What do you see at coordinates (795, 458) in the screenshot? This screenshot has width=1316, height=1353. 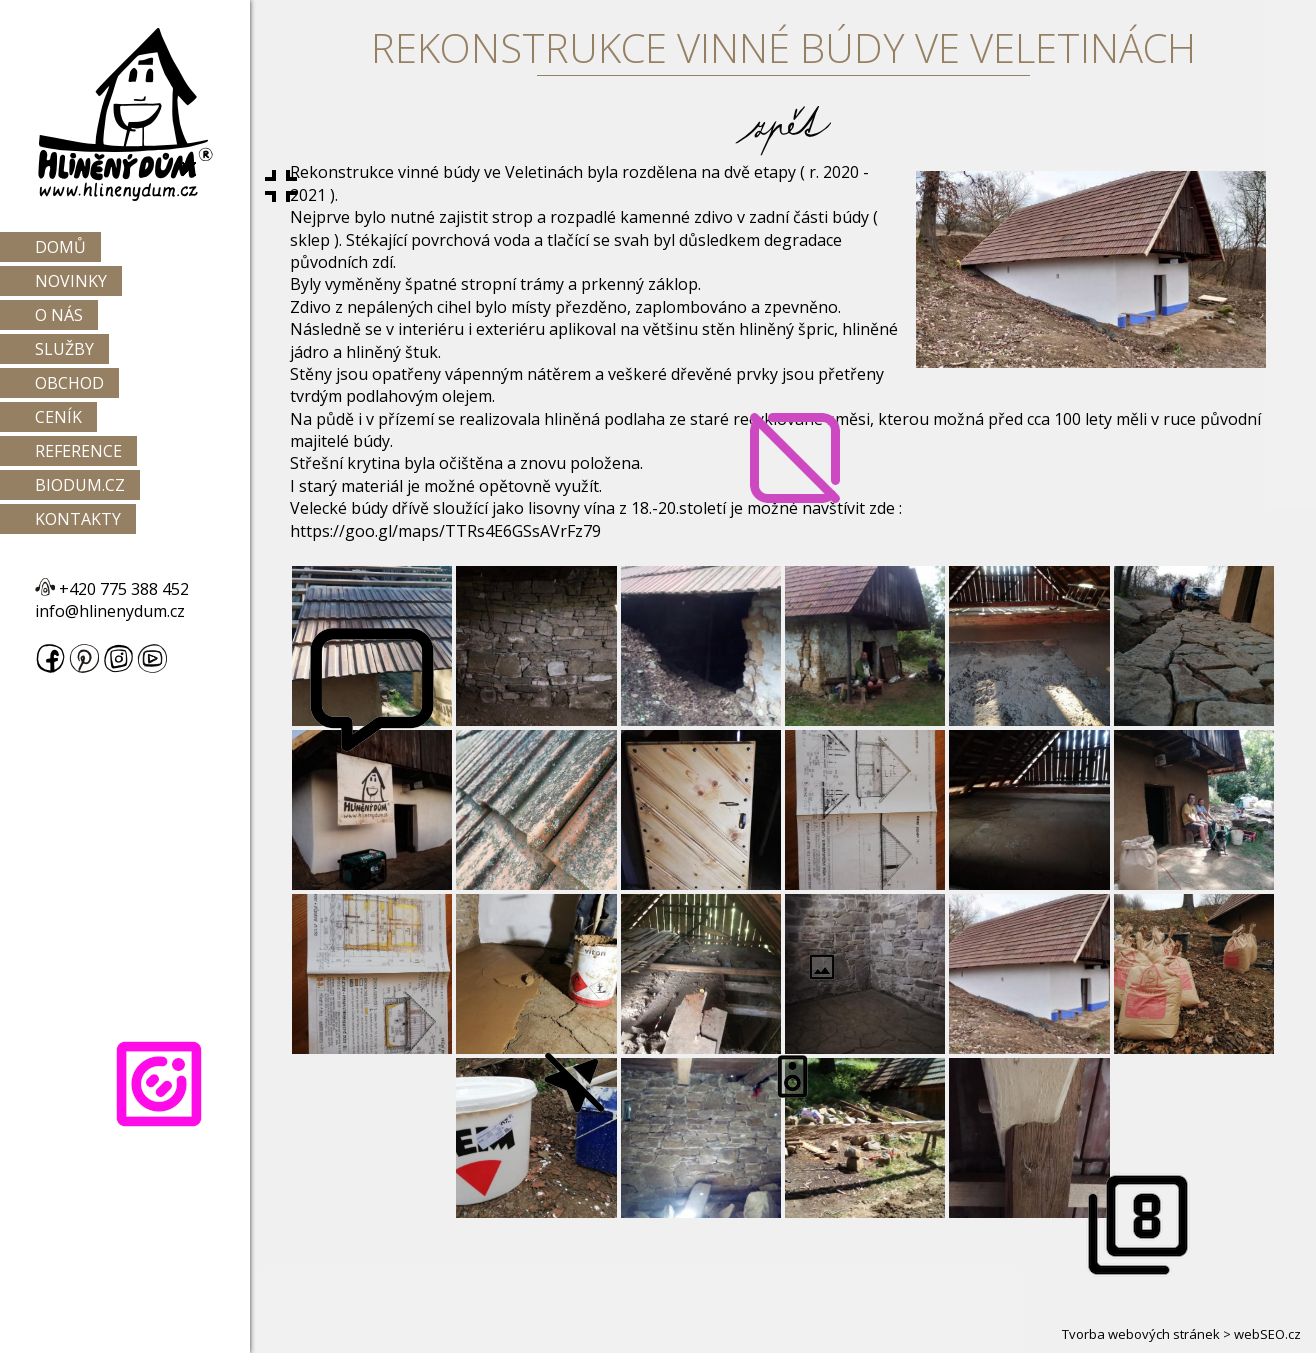 I see `tumble dry not recommended` at bounding box center [795, 458].